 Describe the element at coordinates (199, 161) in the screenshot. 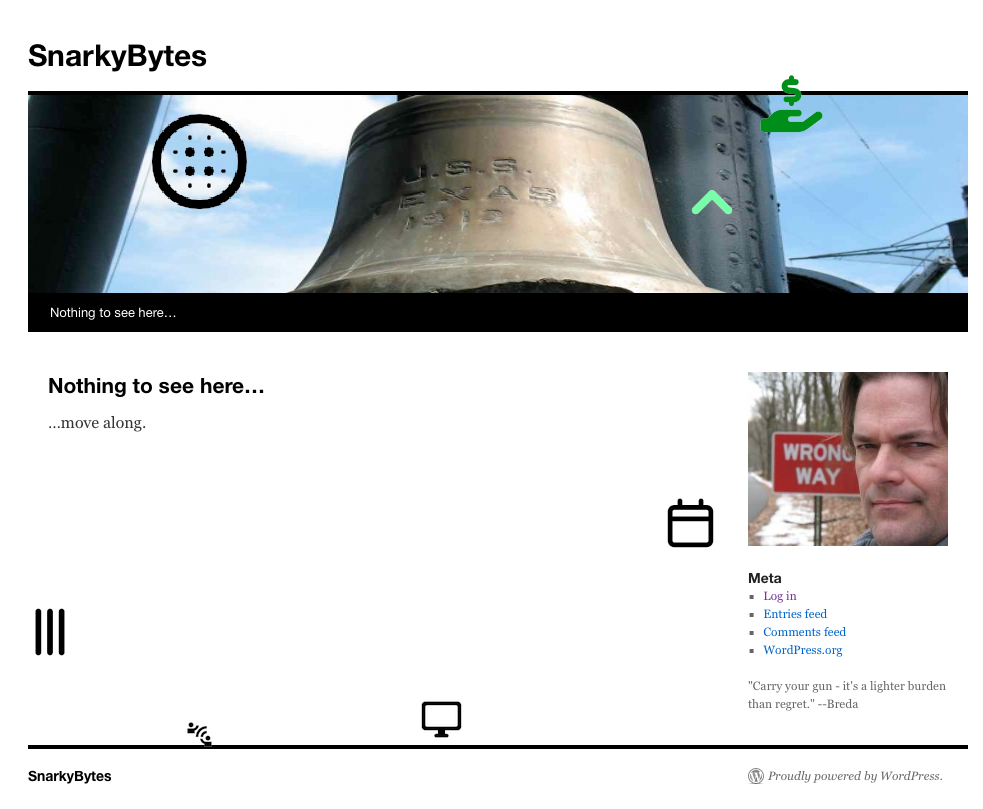

I see `apply circular blur effect to image` at that location.